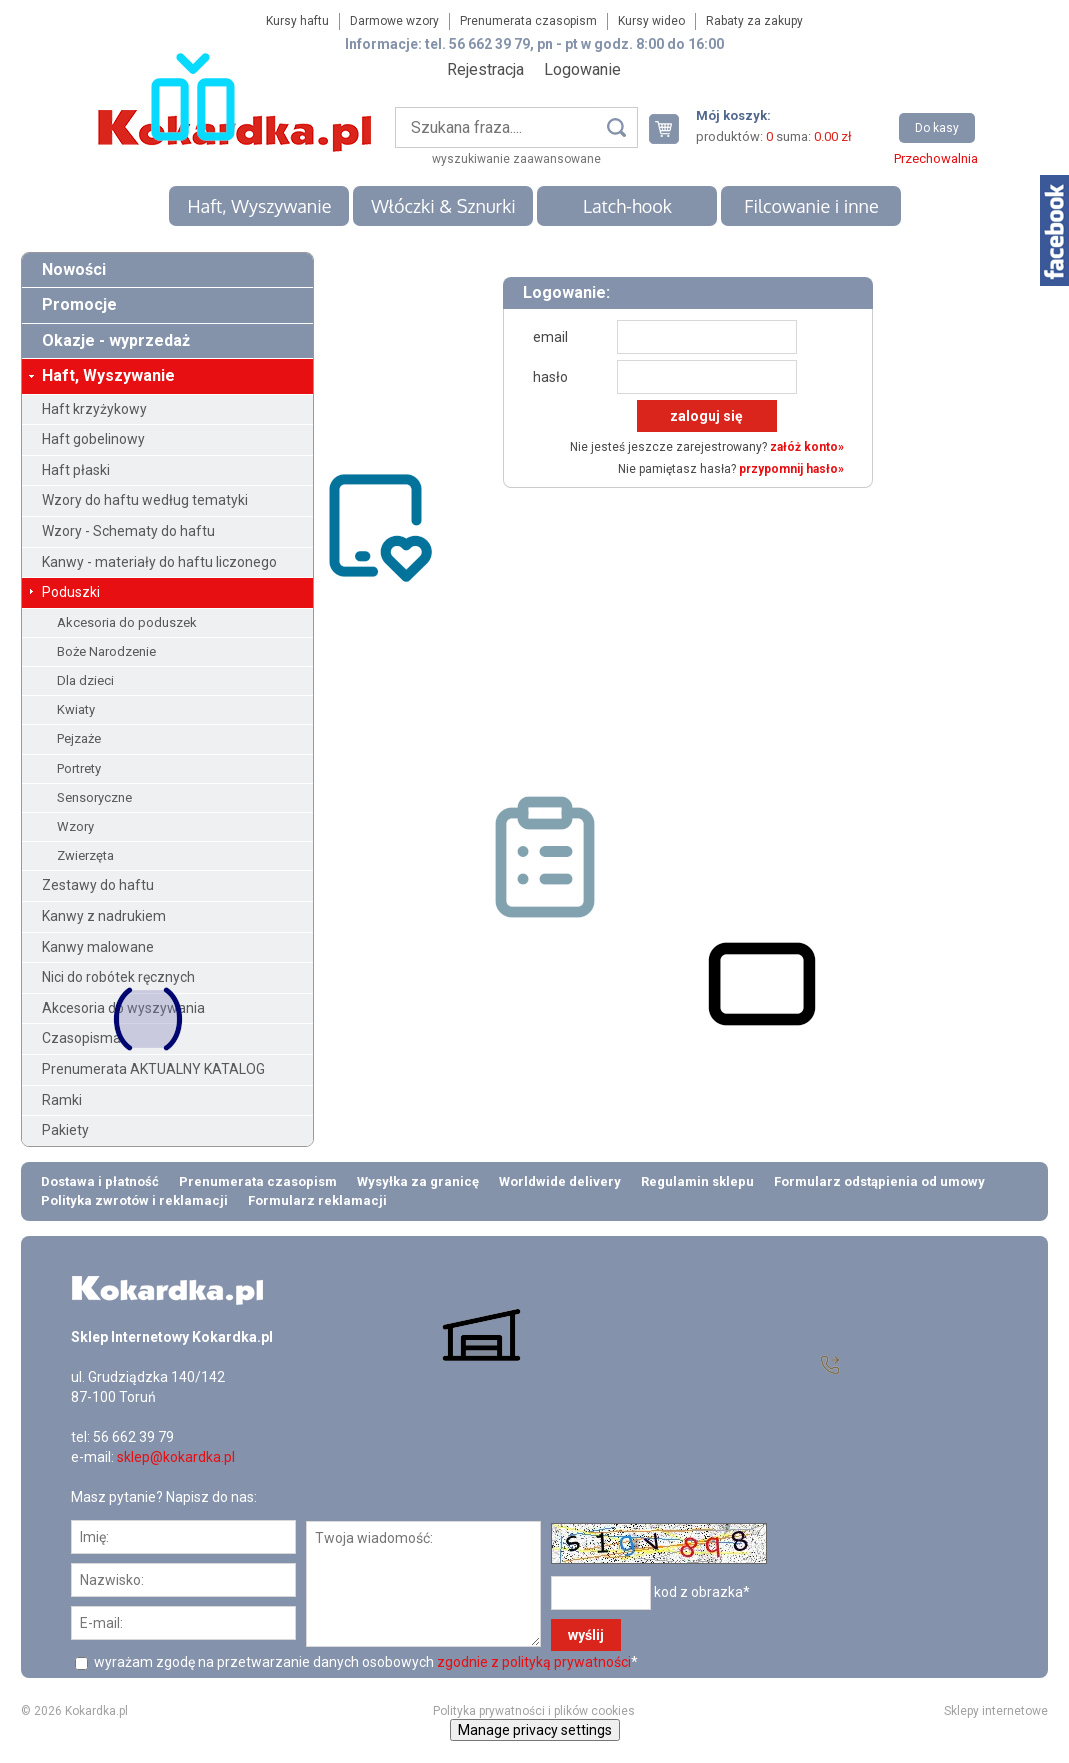  What do you see at coordinates (830, 1365) in the screenshot?
I see `forward a call to another number` at bounding box center [830, 1365].